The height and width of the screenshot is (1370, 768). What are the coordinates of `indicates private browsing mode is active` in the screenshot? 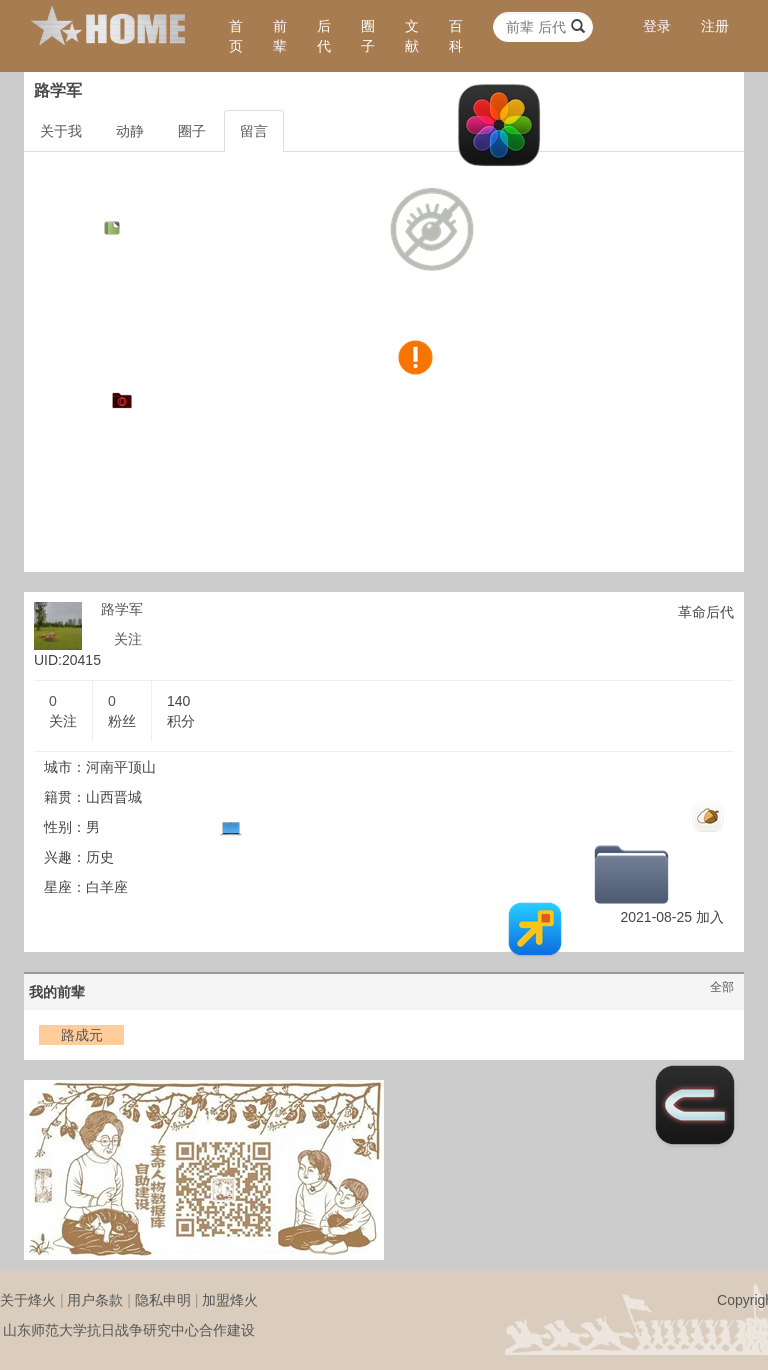 It's located at (432, 230).